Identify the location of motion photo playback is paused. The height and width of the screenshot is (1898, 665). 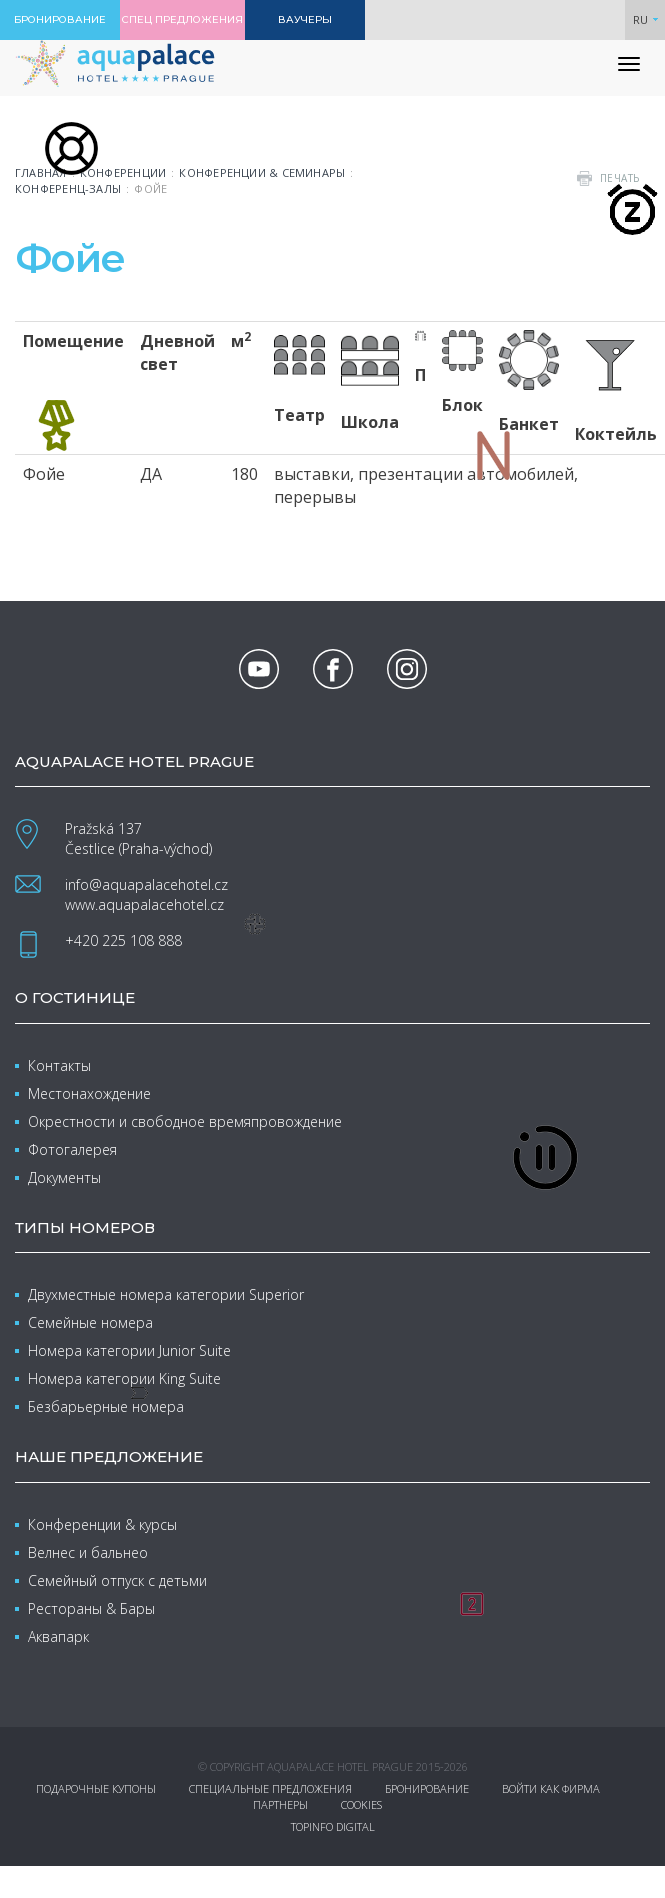
(545, 1157).